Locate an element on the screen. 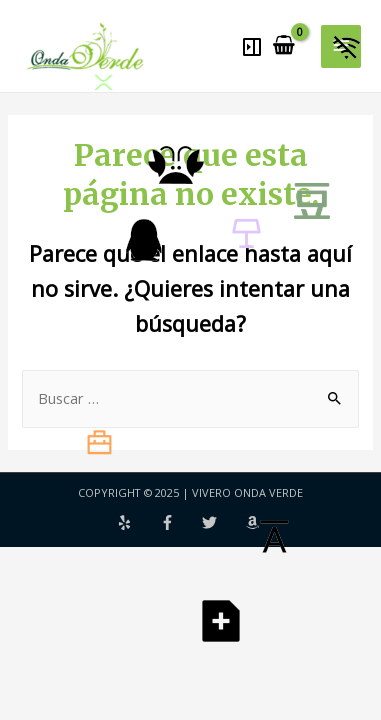 Image resolution: width=381 pixels, height=720 pixels. access work or business documents is located at coordinates (99, 443).